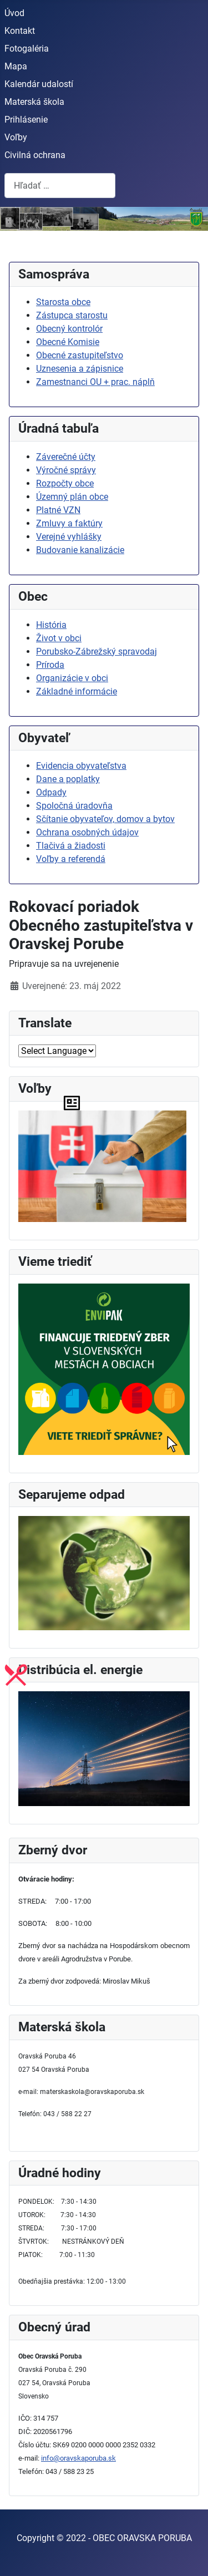 The height and width of the screenshot is (2576, 208). I want to click on view news articles, so click(72, 1103).